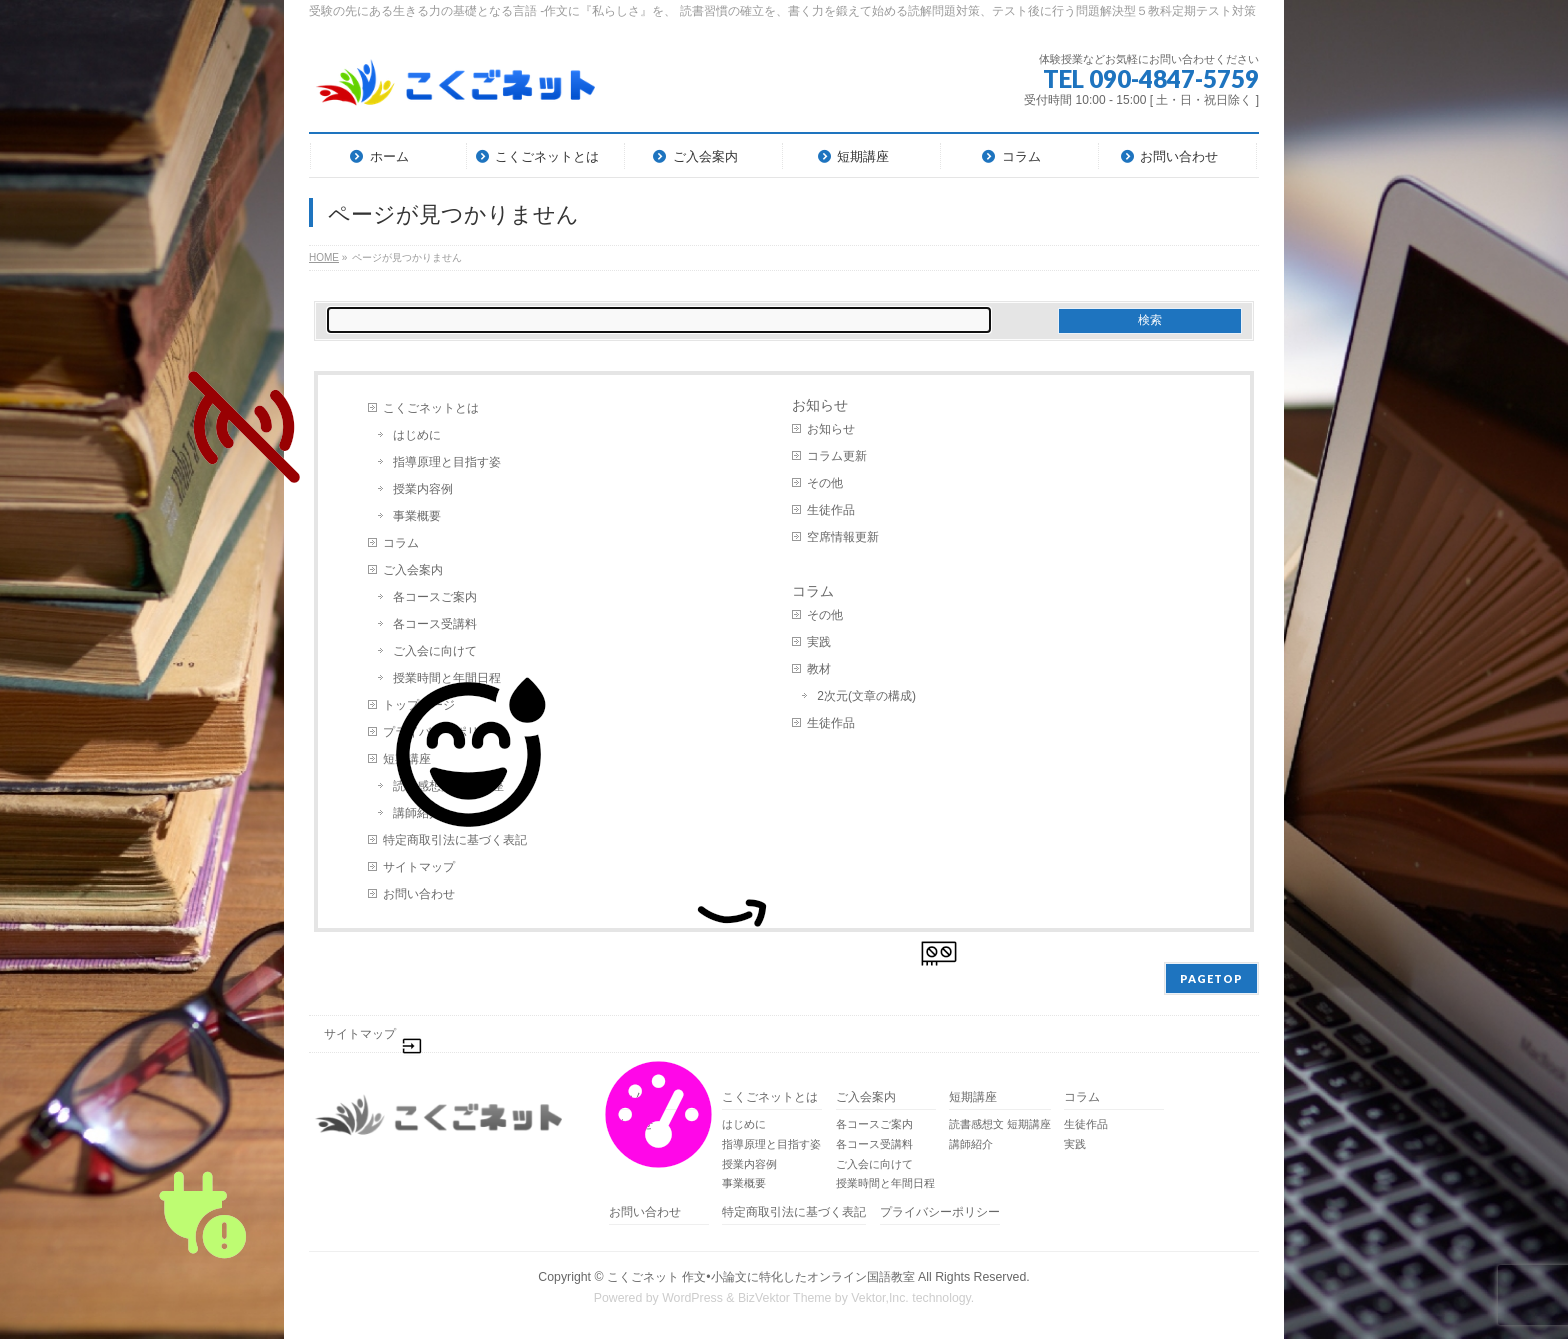 This screenshot has height=1339, width=1568. Describe the element at coordinates (939, 953) in the screenshot. I see `view graphics card or GPU information` at that location.